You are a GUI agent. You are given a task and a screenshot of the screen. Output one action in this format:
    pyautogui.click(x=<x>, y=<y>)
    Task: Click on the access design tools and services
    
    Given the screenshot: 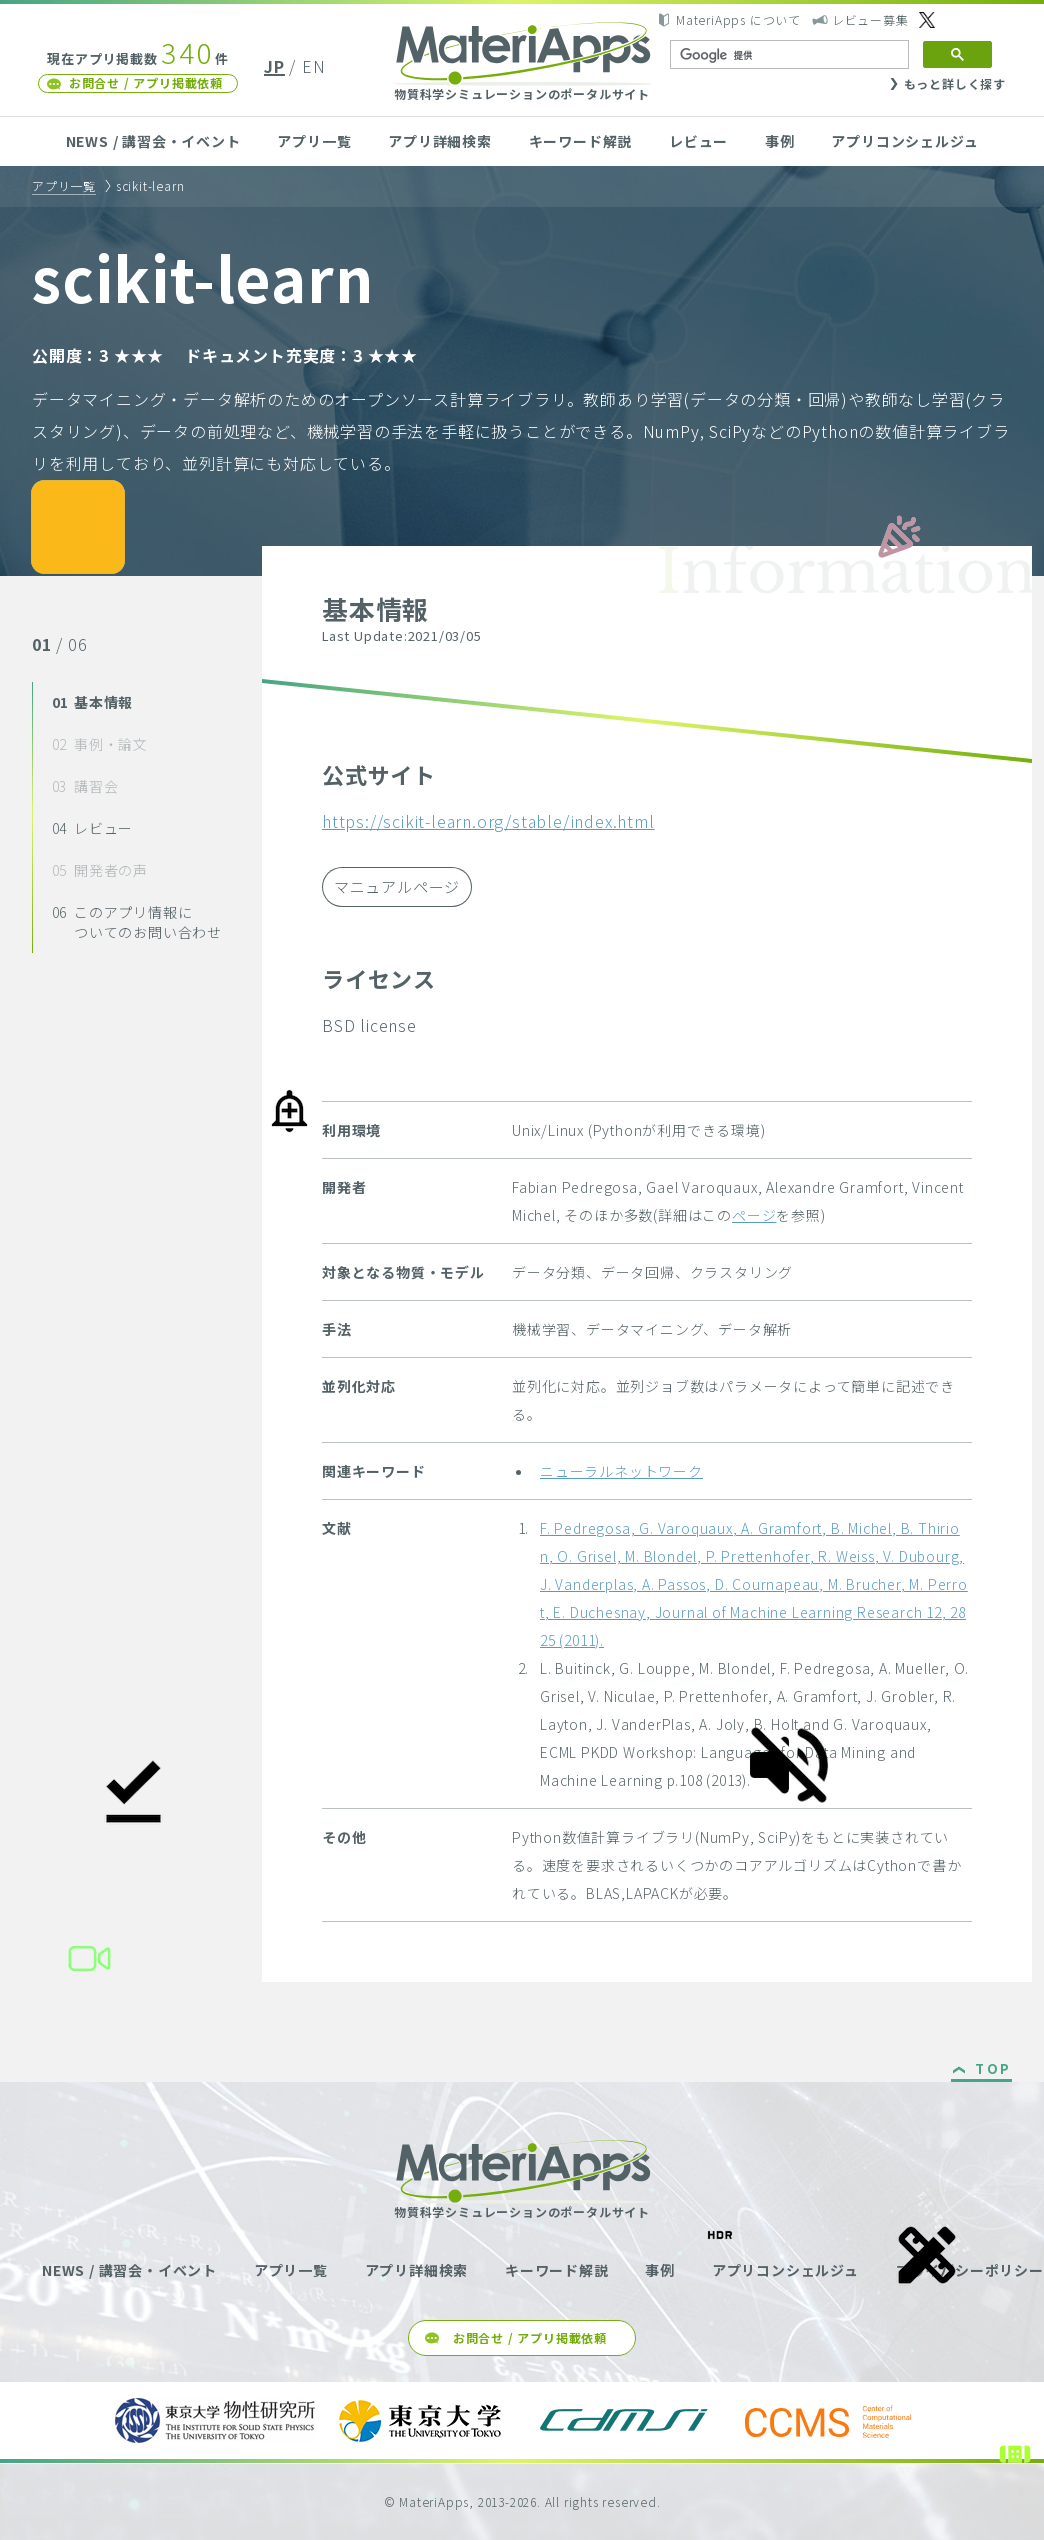 What is the action you would take?
    pyautogui.click(x=927, y=2255)
    